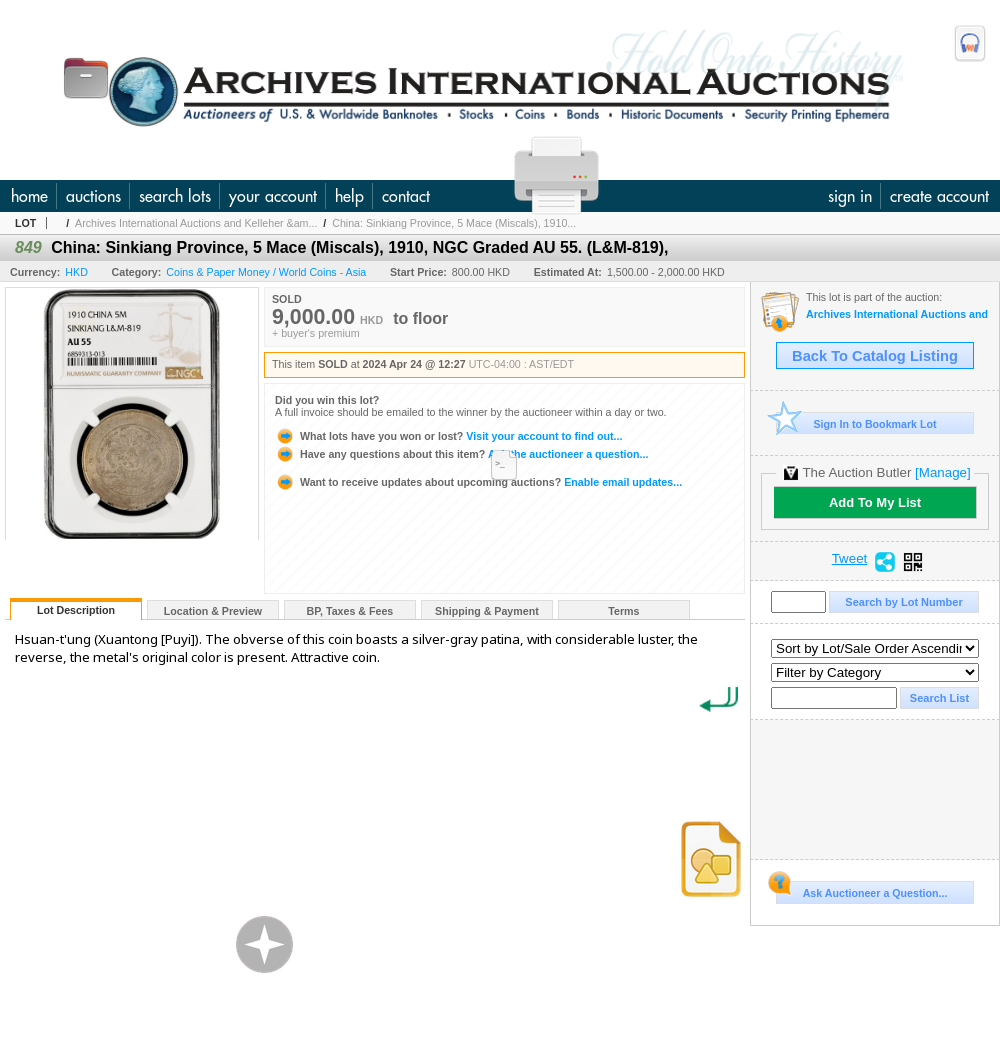 The height and width of the screenshot is (1042, 1000). Describe the element at coordinates (718, 697) in the screenshot. I see `reply to all recipients of an email` at that location.